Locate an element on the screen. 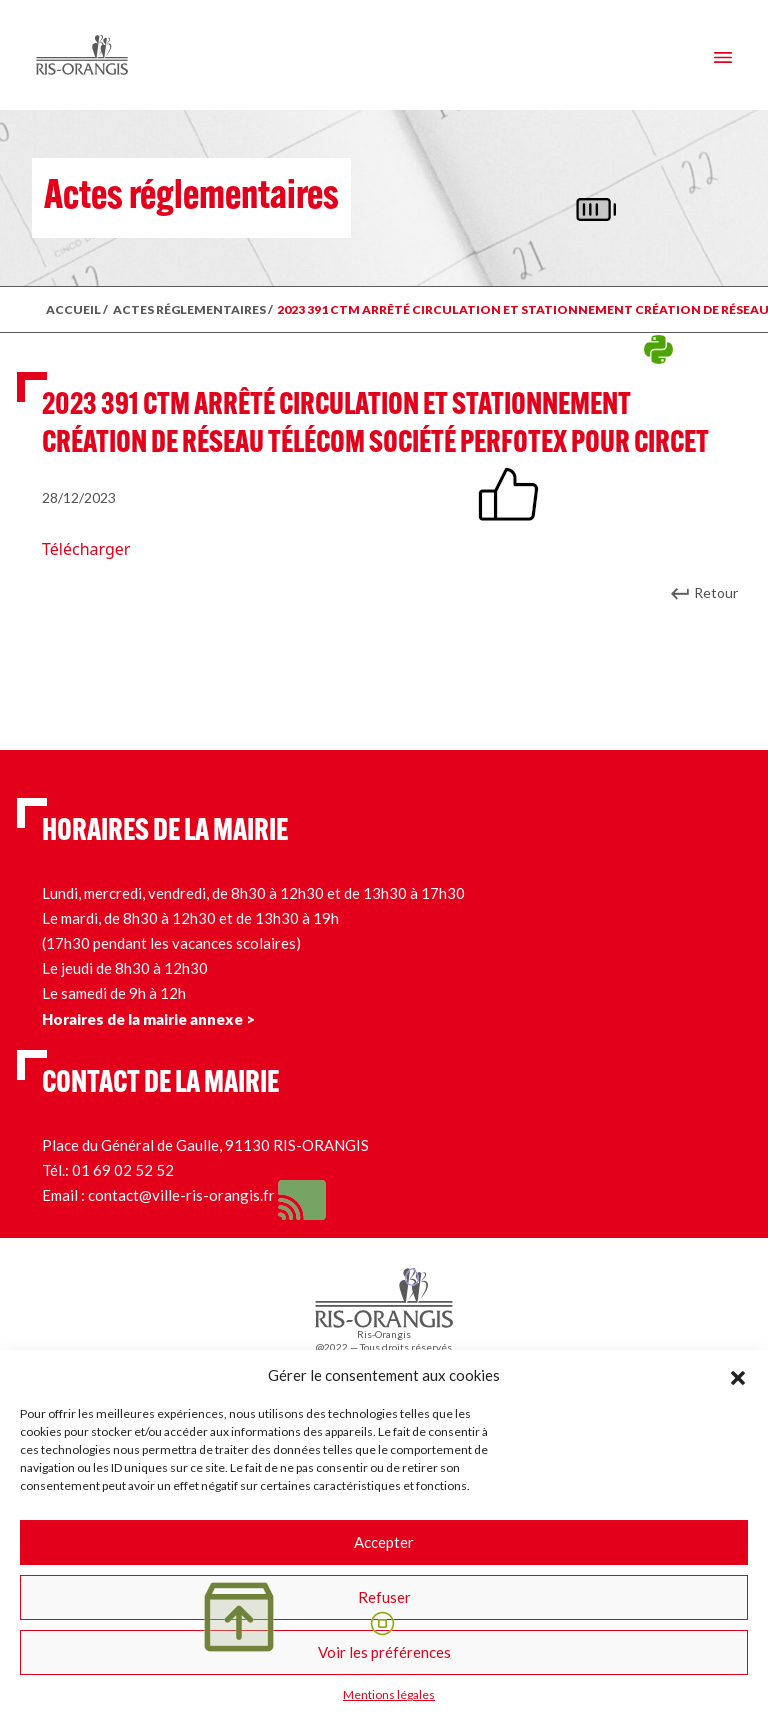 Image resolution: width=768 pixels, height=1719 pixels. cast your screen to another device is located at coordinates (302, 1200).